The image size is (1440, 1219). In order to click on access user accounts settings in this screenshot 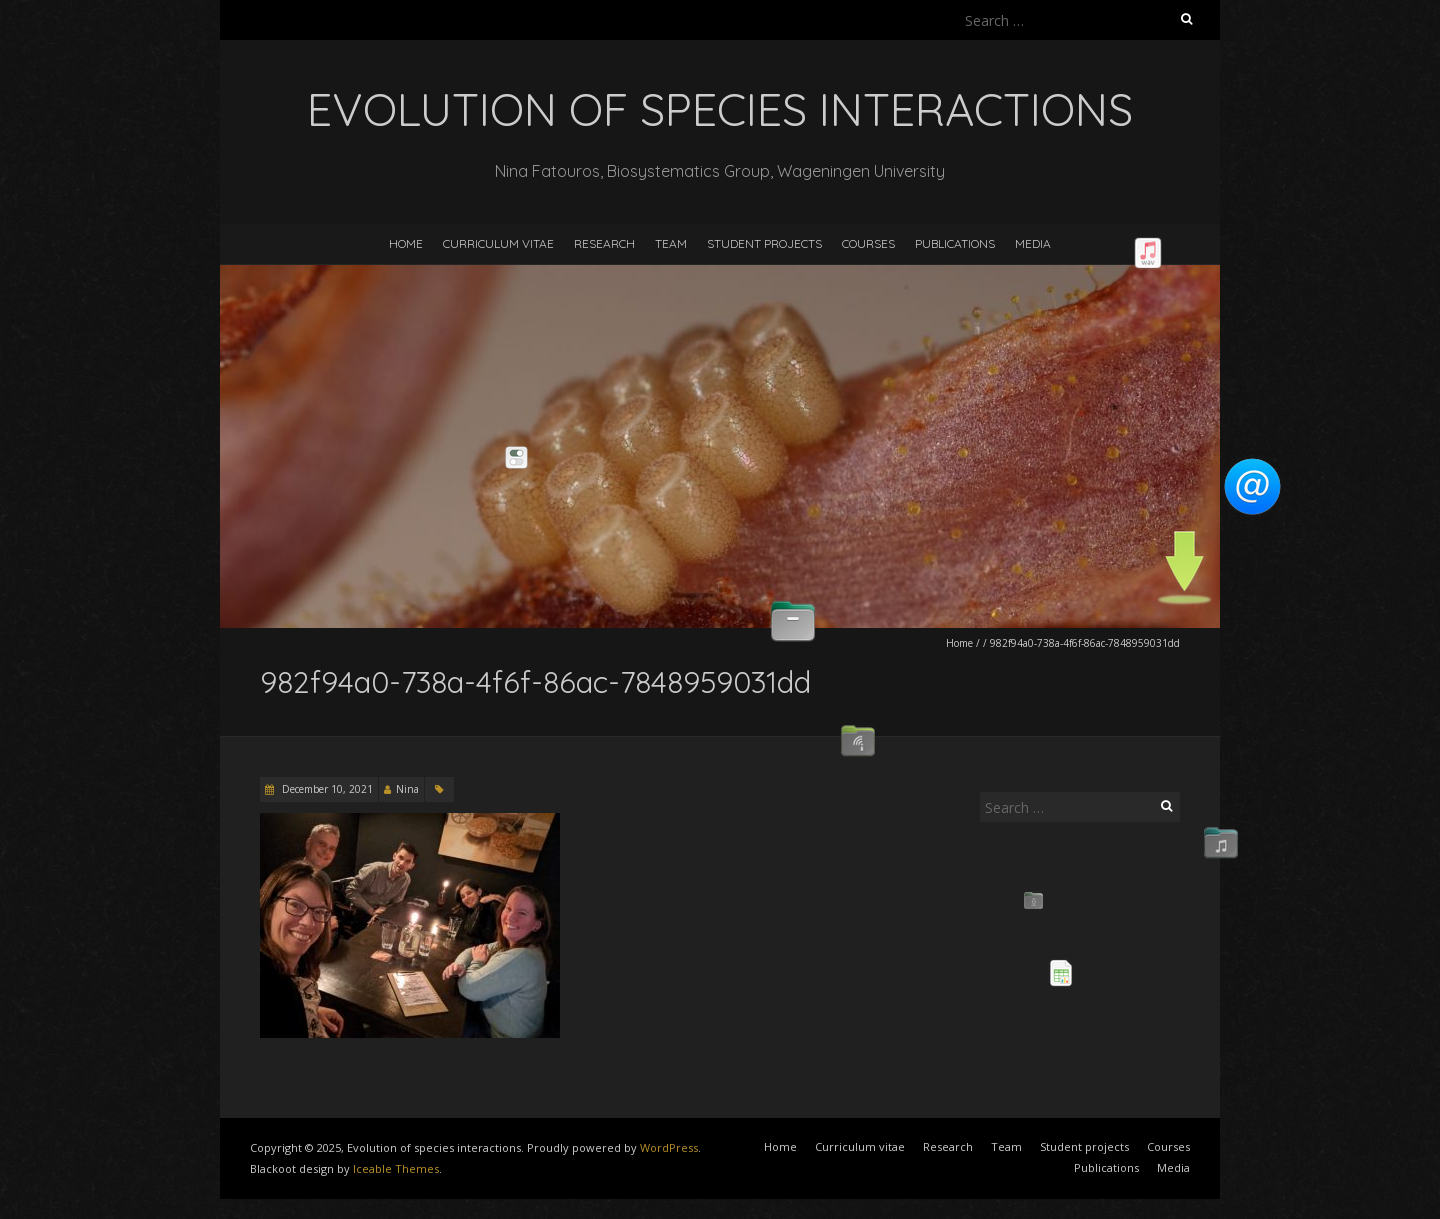, I will do `click(1252, 486)`.